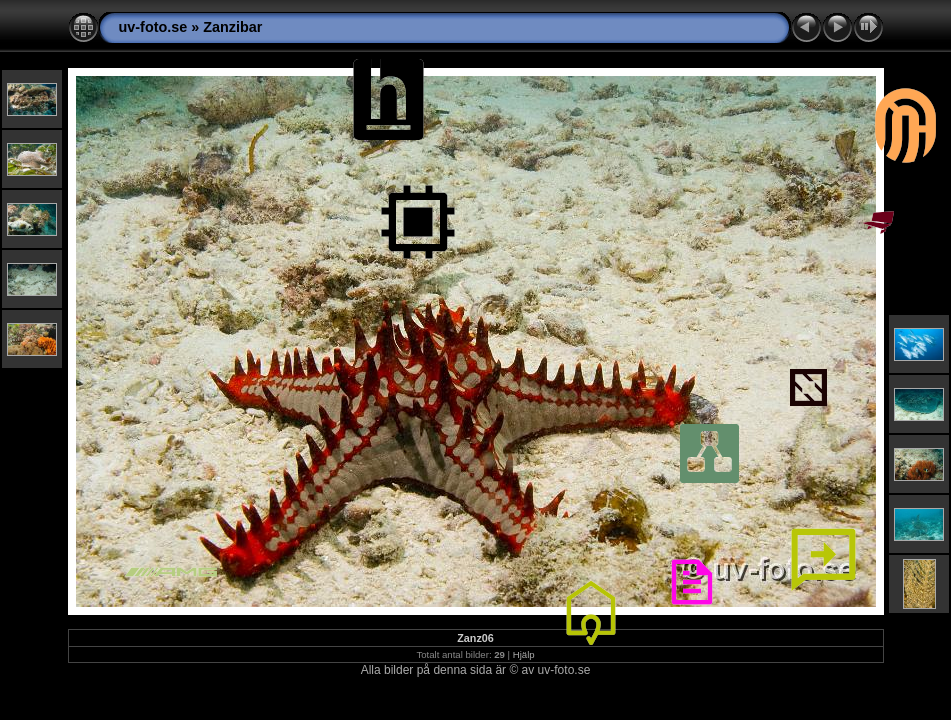 This screenshot has height=720, width=951. Describe the element at coordinates (171, 572) in the screenshot. I see `mercedes-amg brand logo` at that location.